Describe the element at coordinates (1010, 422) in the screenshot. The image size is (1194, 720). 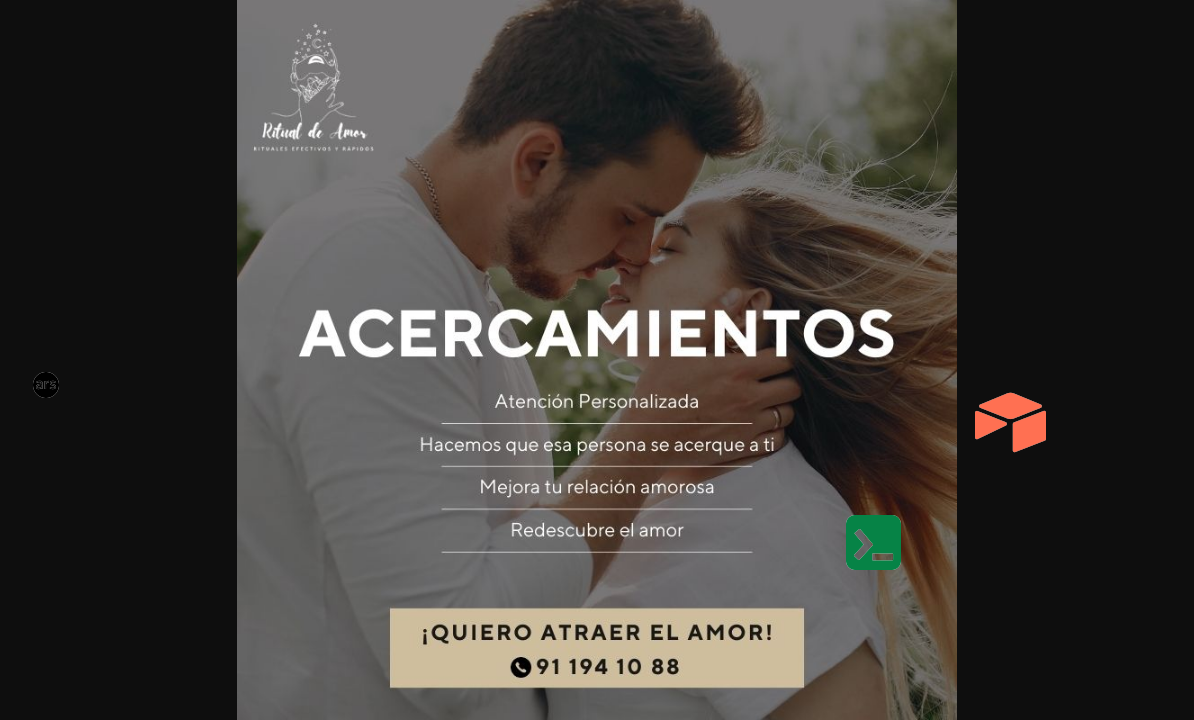
I see `open Airtable app` at that location.